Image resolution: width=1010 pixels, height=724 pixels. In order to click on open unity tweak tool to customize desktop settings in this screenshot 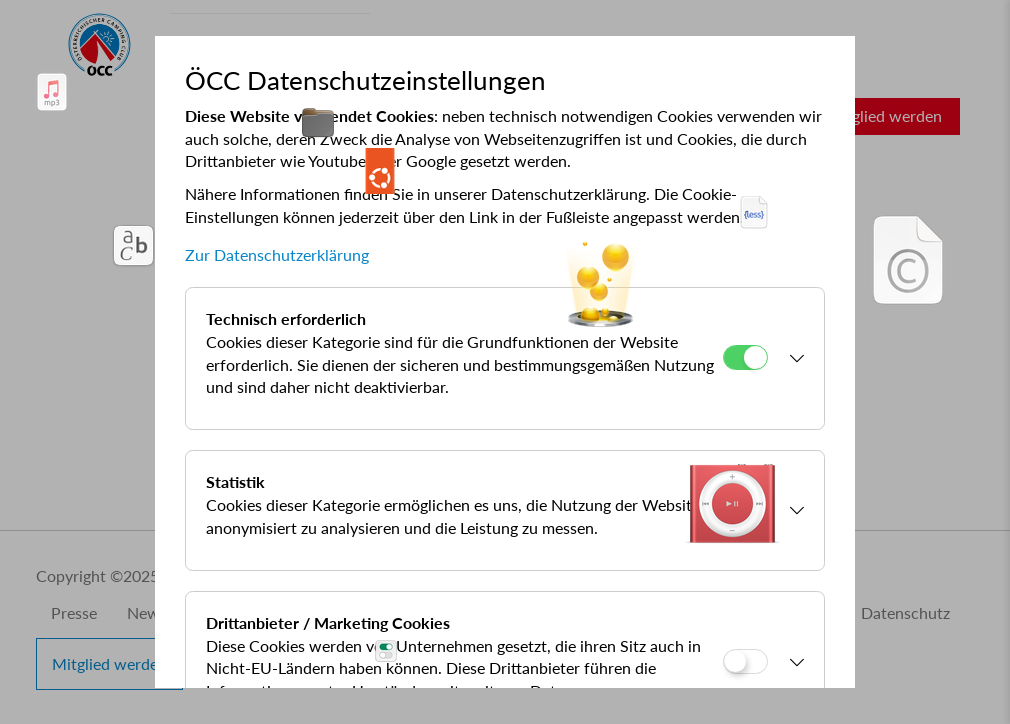, I will do `click(386, 651)`.